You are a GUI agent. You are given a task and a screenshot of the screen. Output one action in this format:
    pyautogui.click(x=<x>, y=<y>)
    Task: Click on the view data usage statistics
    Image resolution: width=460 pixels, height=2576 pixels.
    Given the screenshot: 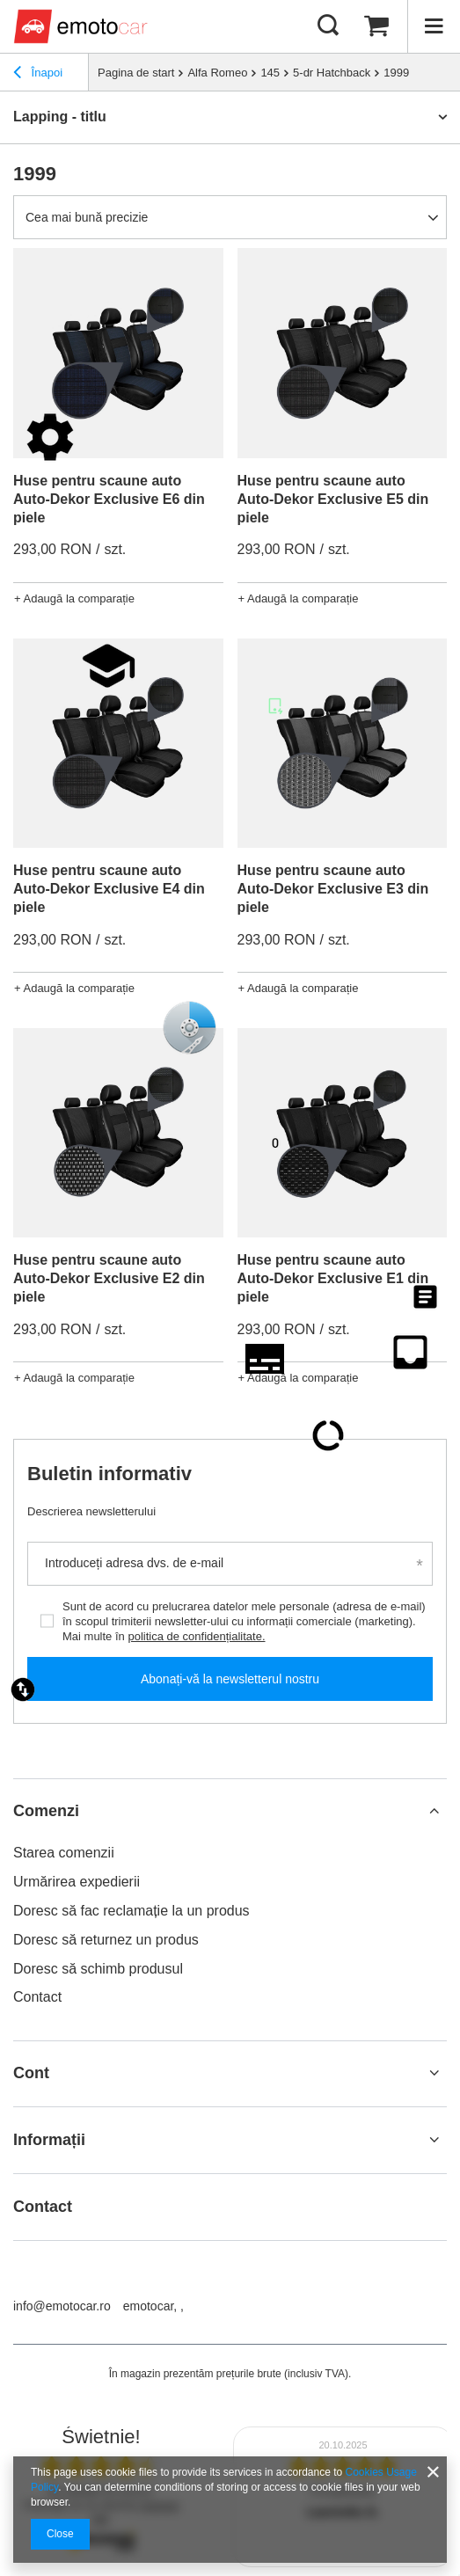 What is the action you would take?
    pyautogui.click(x=328, y=1435)
    